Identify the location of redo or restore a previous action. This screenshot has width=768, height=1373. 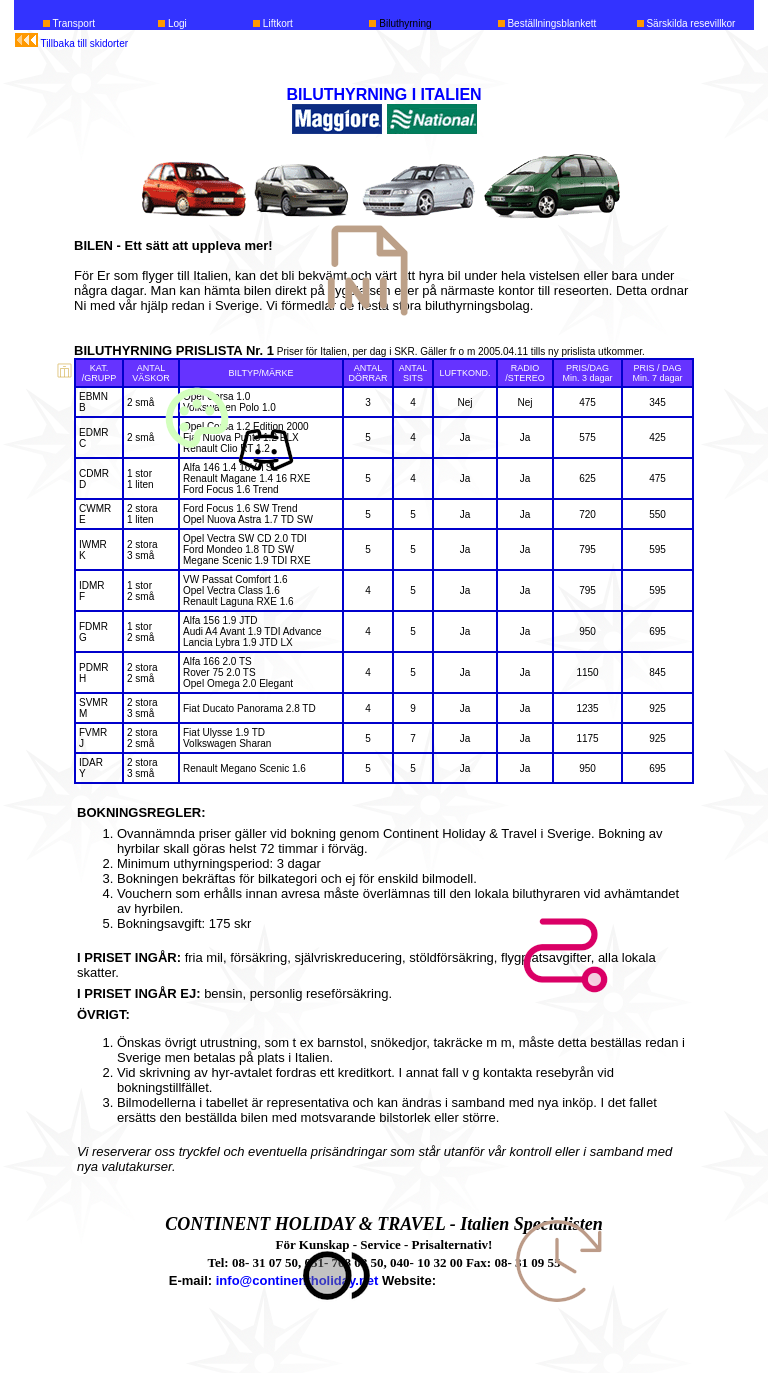
(557, 1261).